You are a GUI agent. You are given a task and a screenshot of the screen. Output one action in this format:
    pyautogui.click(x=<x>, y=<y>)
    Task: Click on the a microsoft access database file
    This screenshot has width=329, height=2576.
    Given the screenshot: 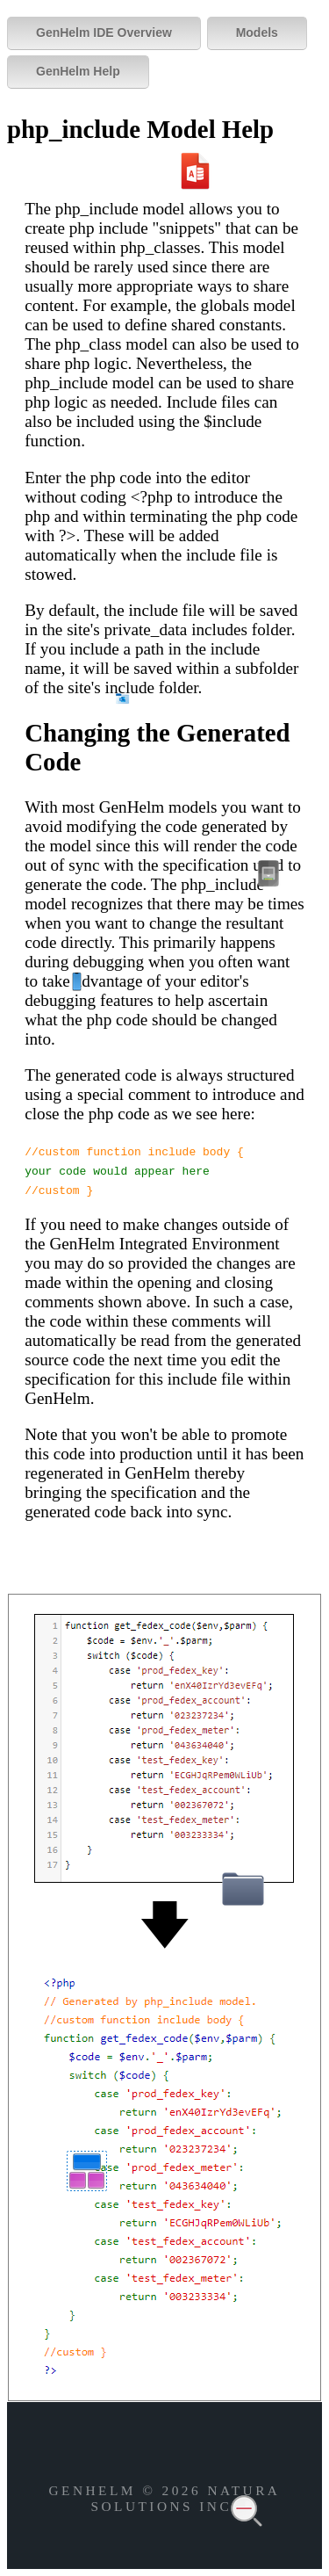 What is the action you would take?
    pyautogui.click(x=195, y=170)
    